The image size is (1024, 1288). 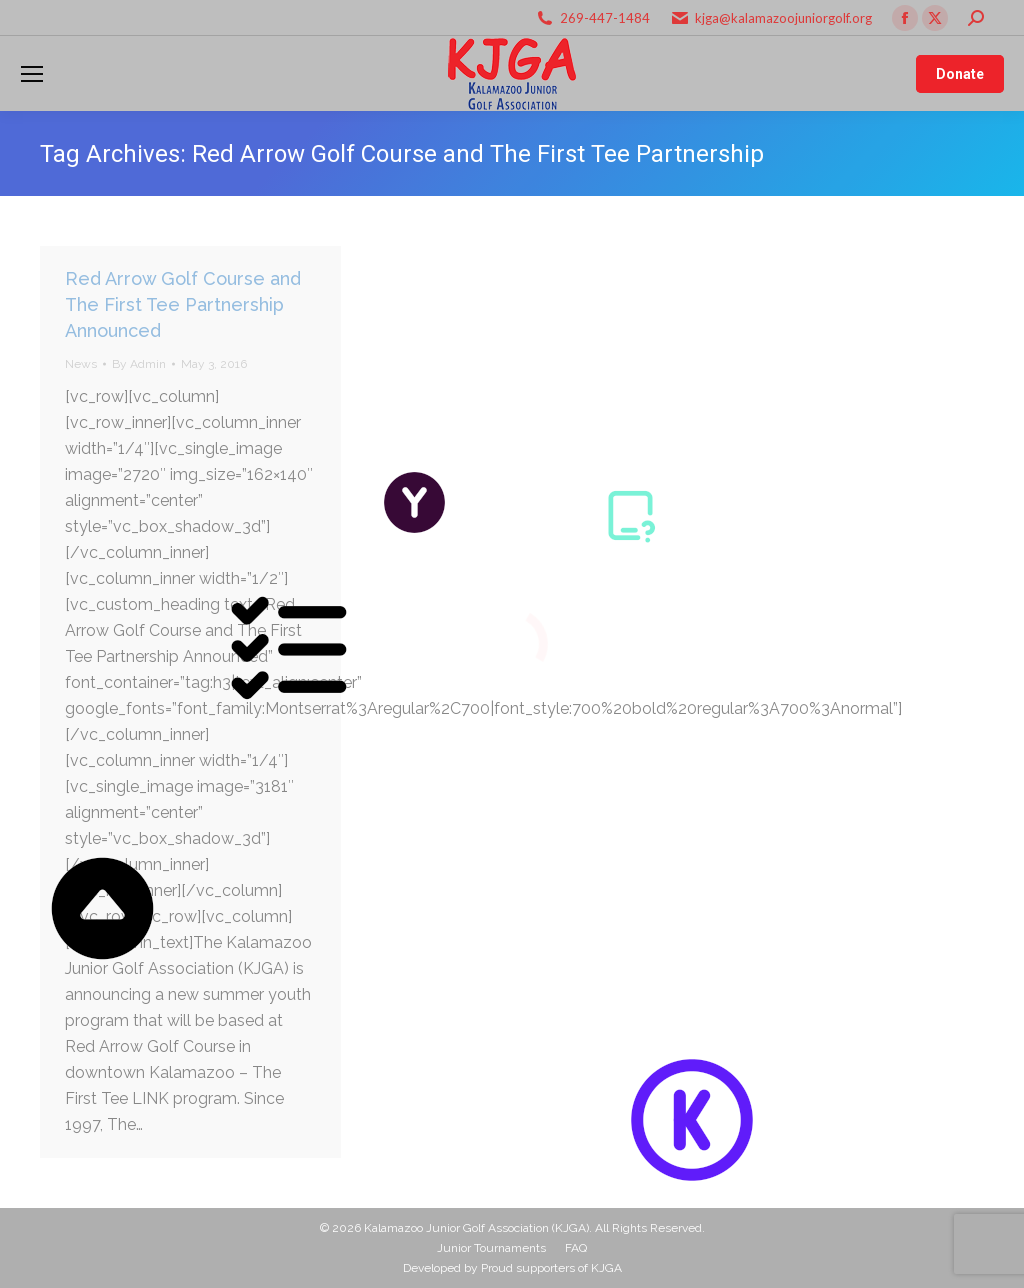 What do you see at coordinates (630, 515) in the screenshot?
I see `iPad help or troubleshooting` at bounding box center [630, 515].